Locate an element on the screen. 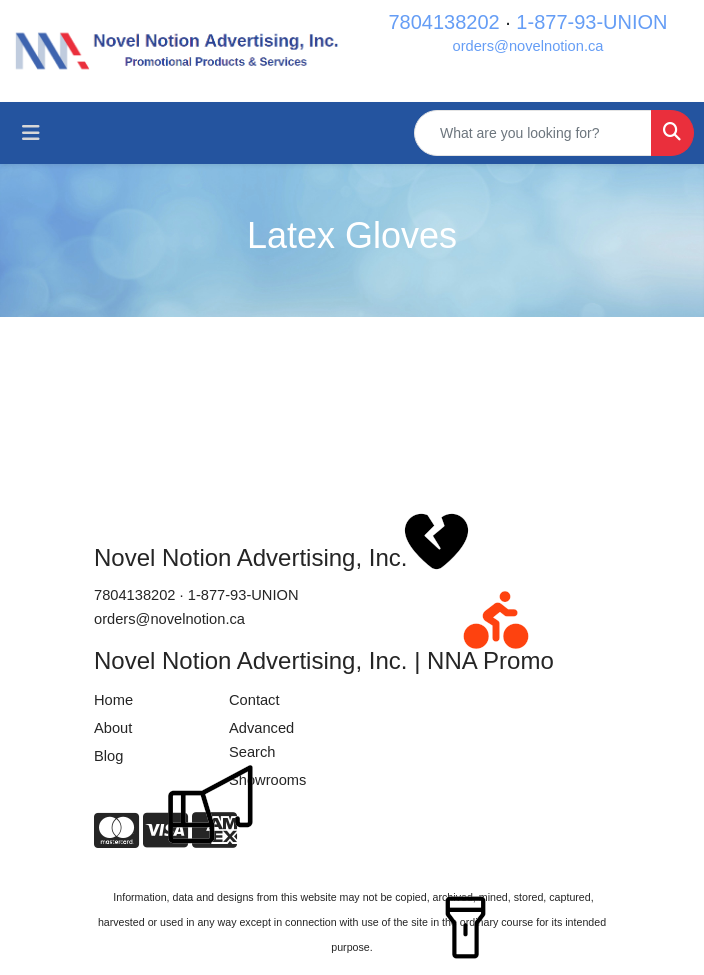  construction or building-related feature is located at coordinates (212, 809).